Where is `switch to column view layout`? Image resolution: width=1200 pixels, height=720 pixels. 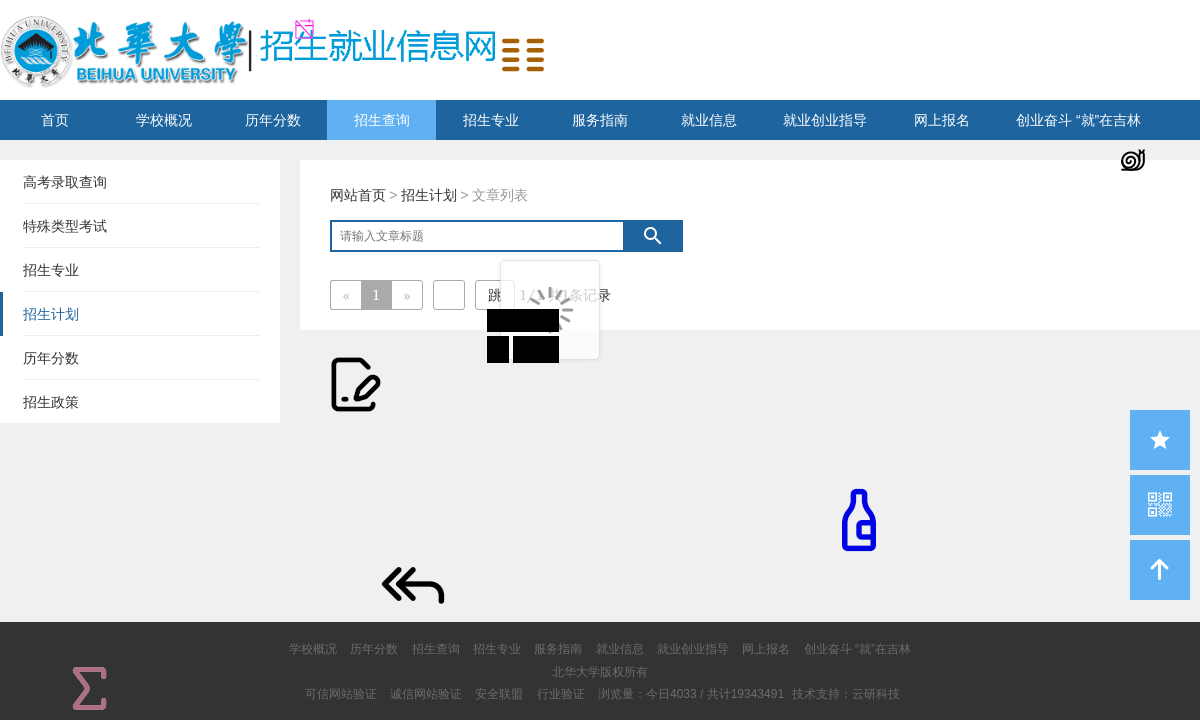 switch to column view layout is located at coordinates (523, 55).